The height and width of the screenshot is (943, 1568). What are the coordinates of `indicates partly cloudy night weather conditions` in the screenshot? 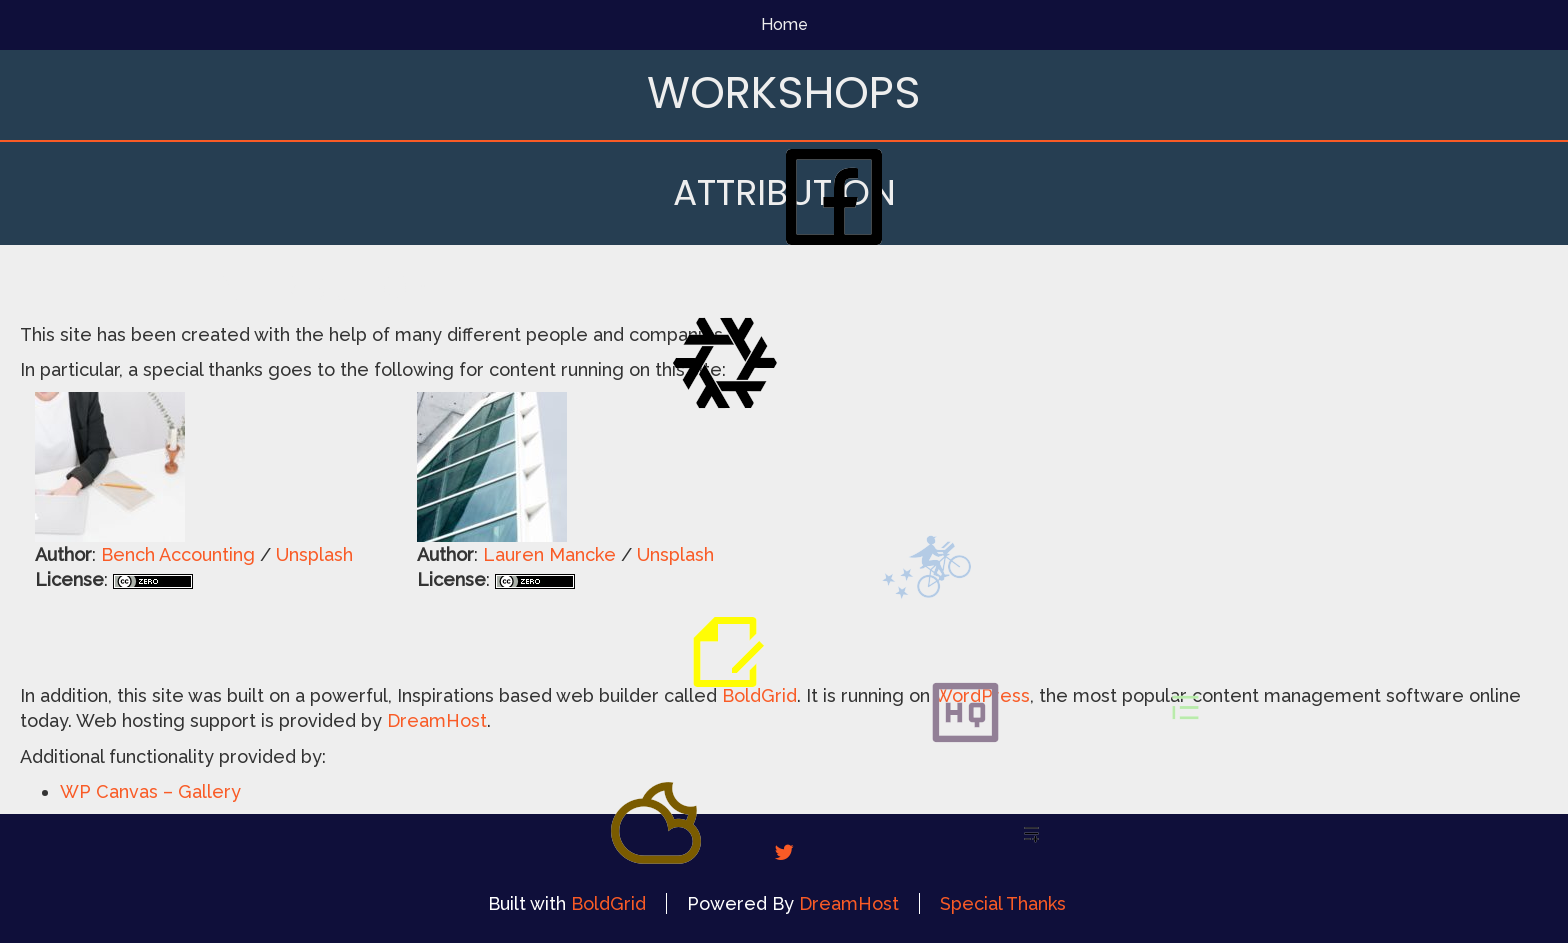 It's located at (656, 827).